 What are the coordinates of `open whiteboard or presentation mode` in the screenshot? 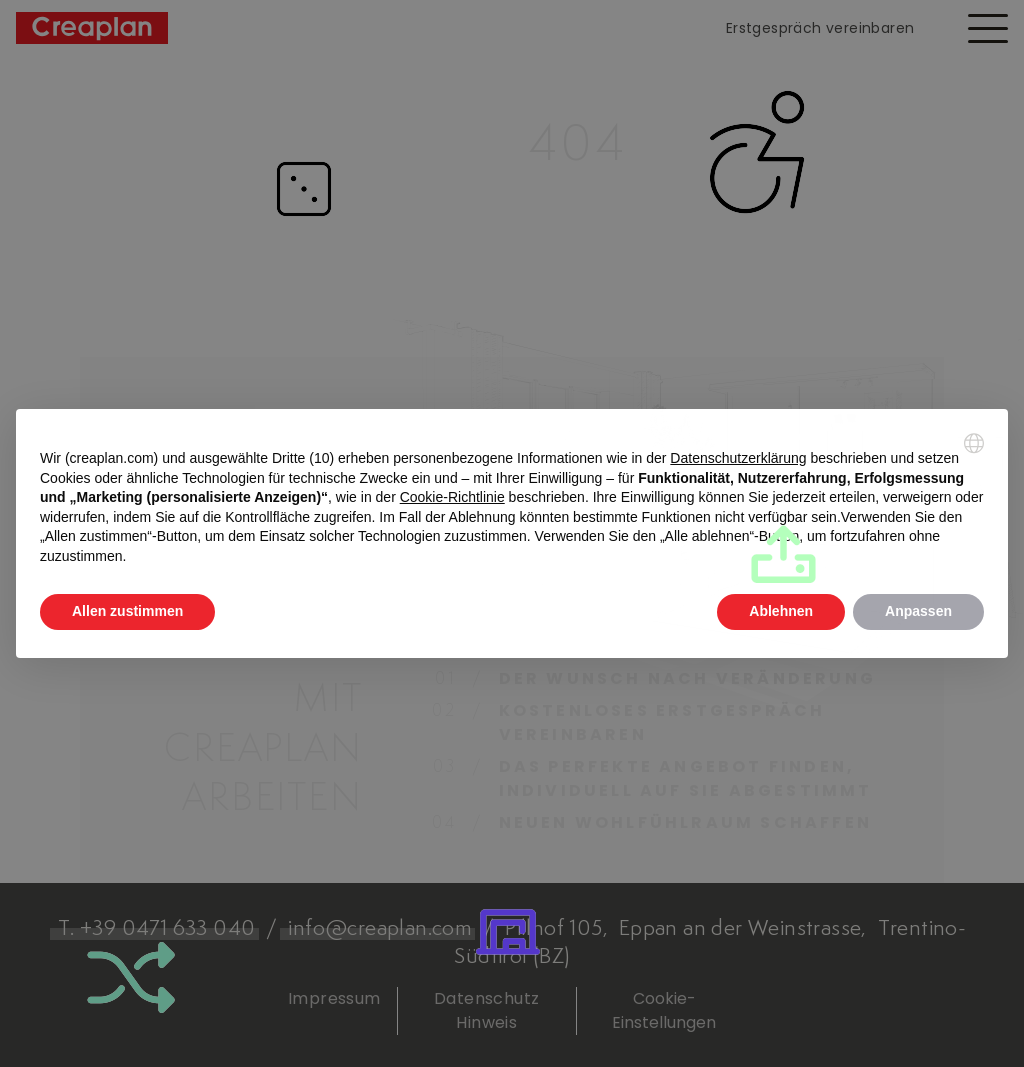 It's located at (508, 933).